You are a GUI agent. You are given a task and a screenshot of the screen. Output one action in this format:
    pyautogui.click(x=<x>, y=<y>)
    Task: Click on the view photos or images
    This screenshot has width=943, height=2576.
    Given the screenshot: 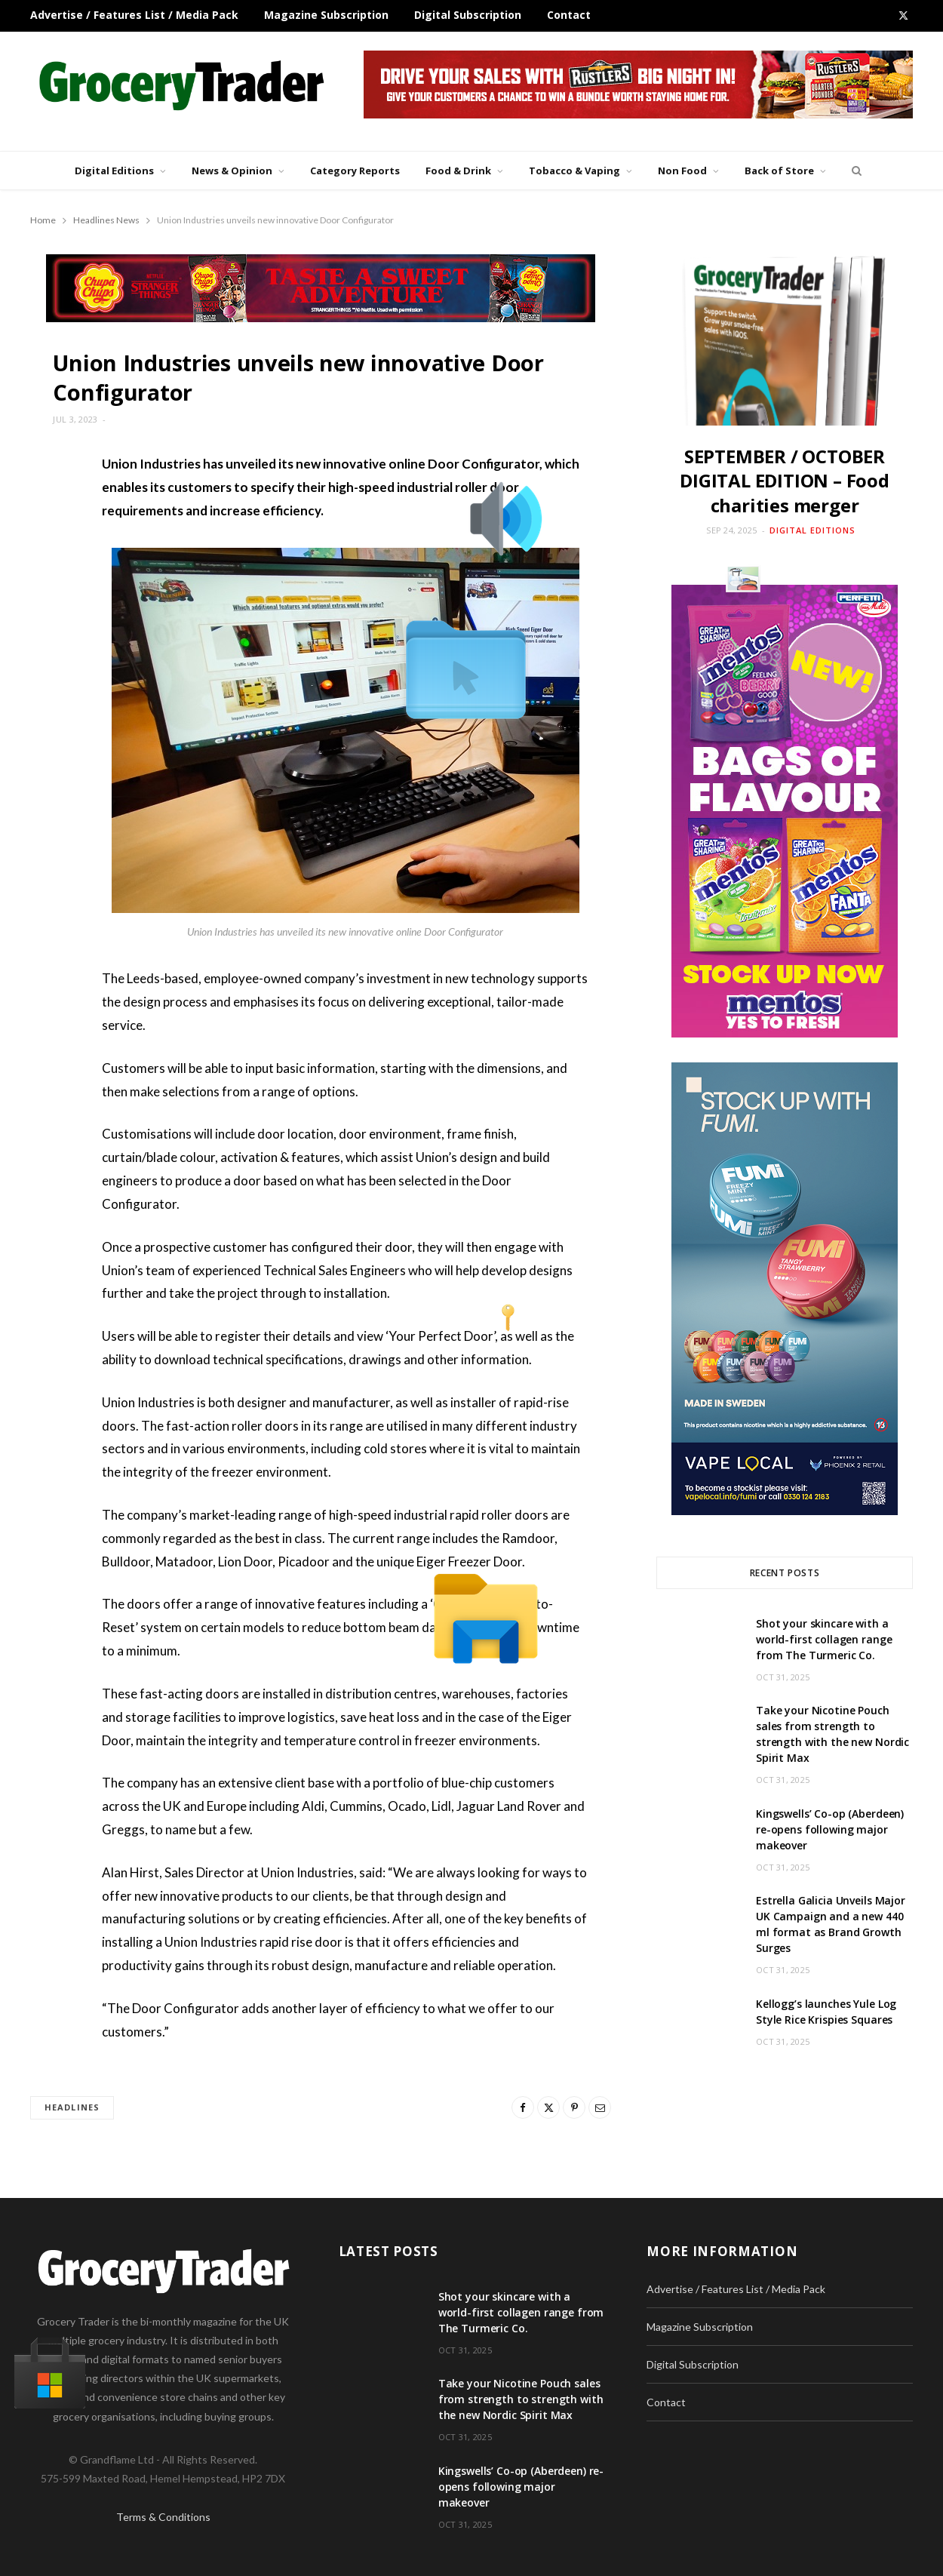 What is the action you would take?
    pyautogui.click(x=743, y=575)
    